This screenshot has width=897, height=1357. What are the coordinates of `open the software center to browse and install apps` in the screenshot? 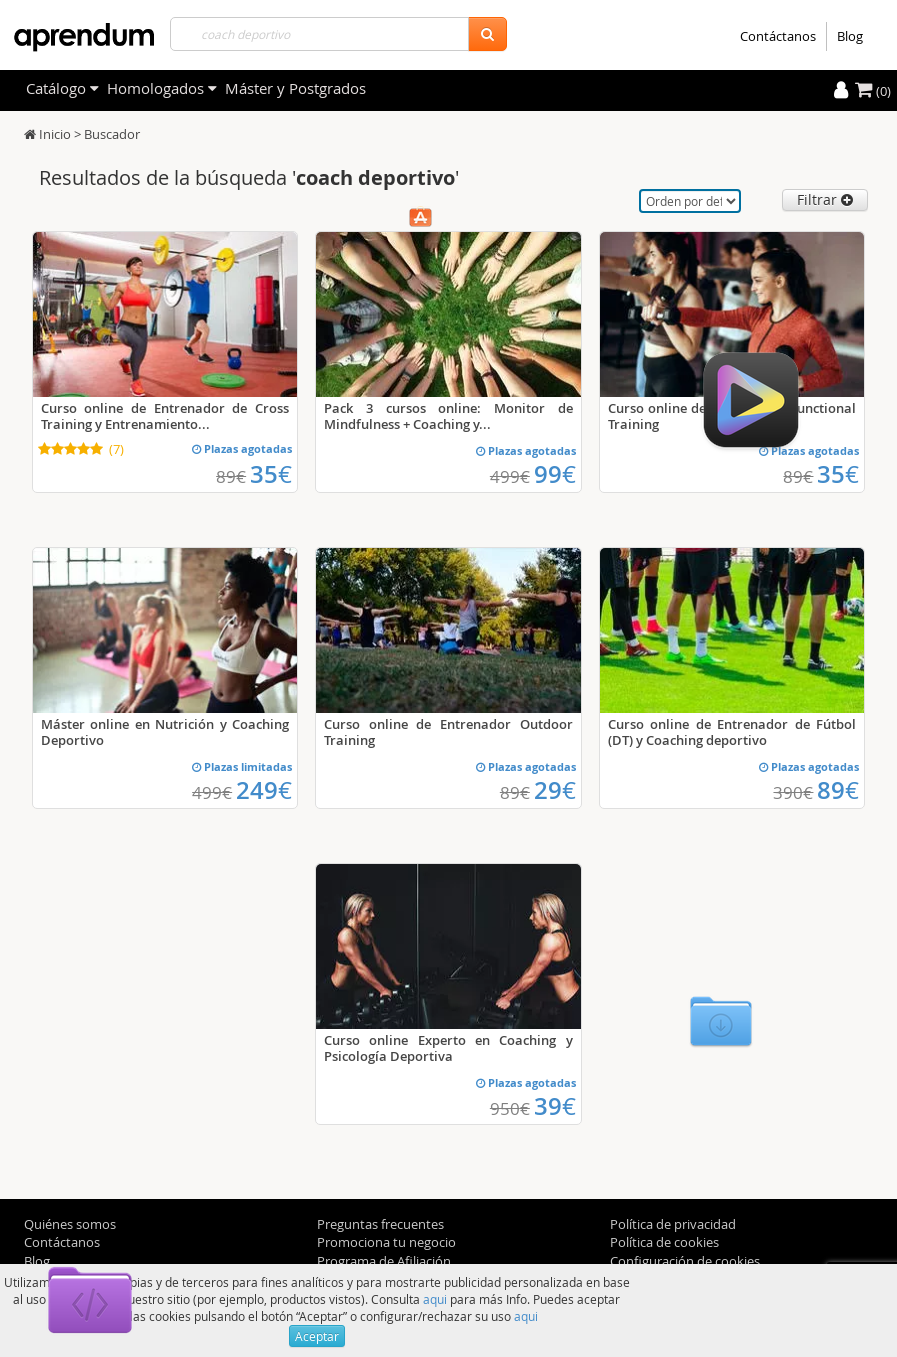 It's located at (420, 217).